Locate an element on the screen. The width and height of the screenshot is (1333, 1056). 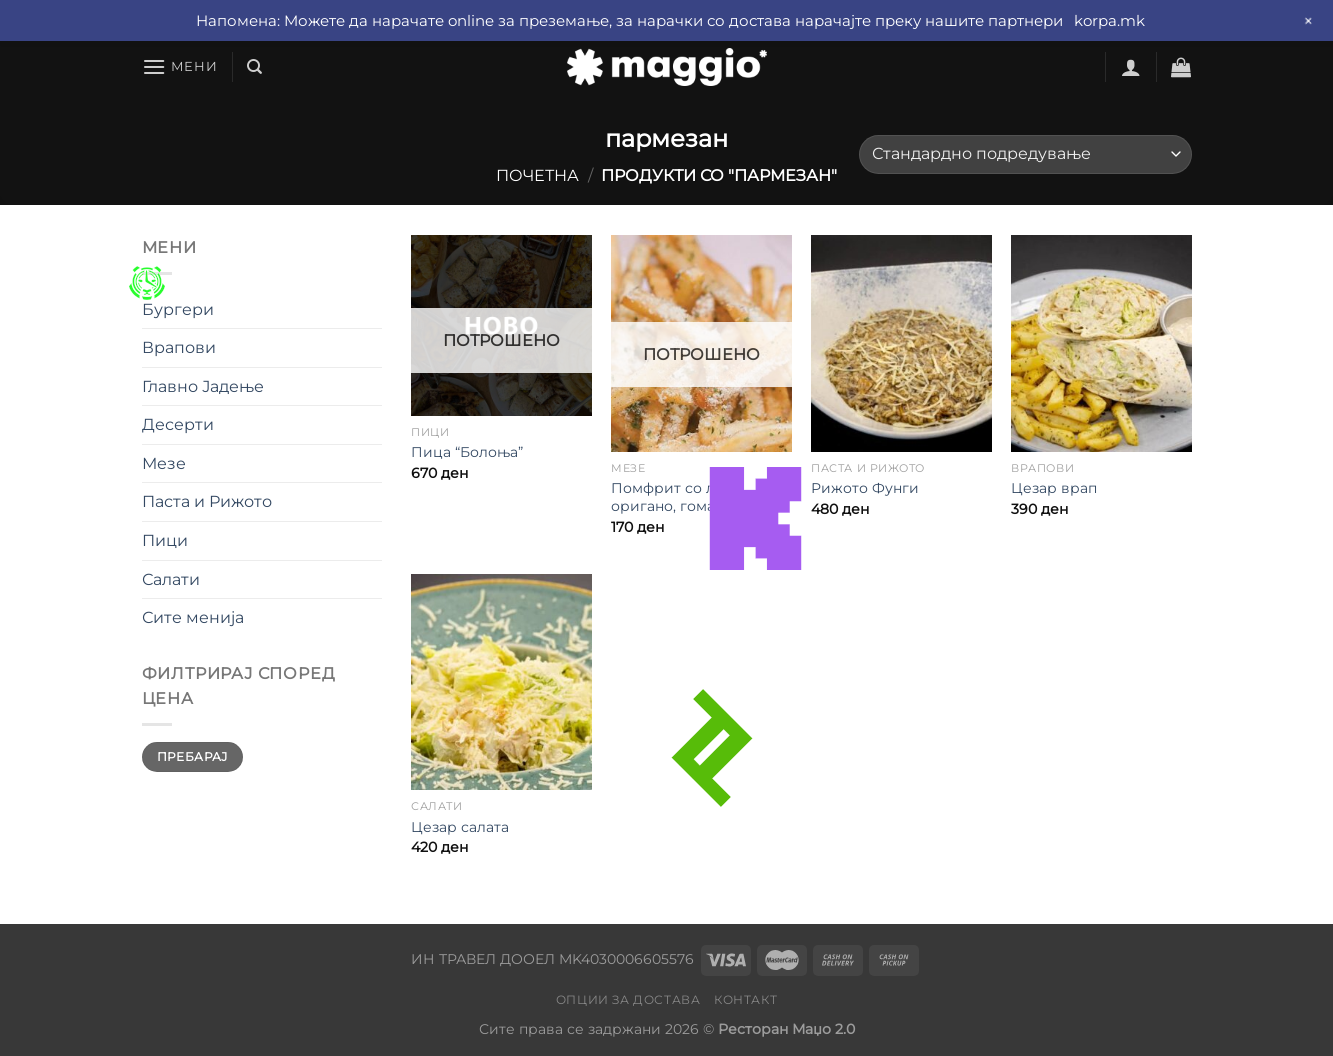
visit toptal website or platform is located at coordinates (712, 748).